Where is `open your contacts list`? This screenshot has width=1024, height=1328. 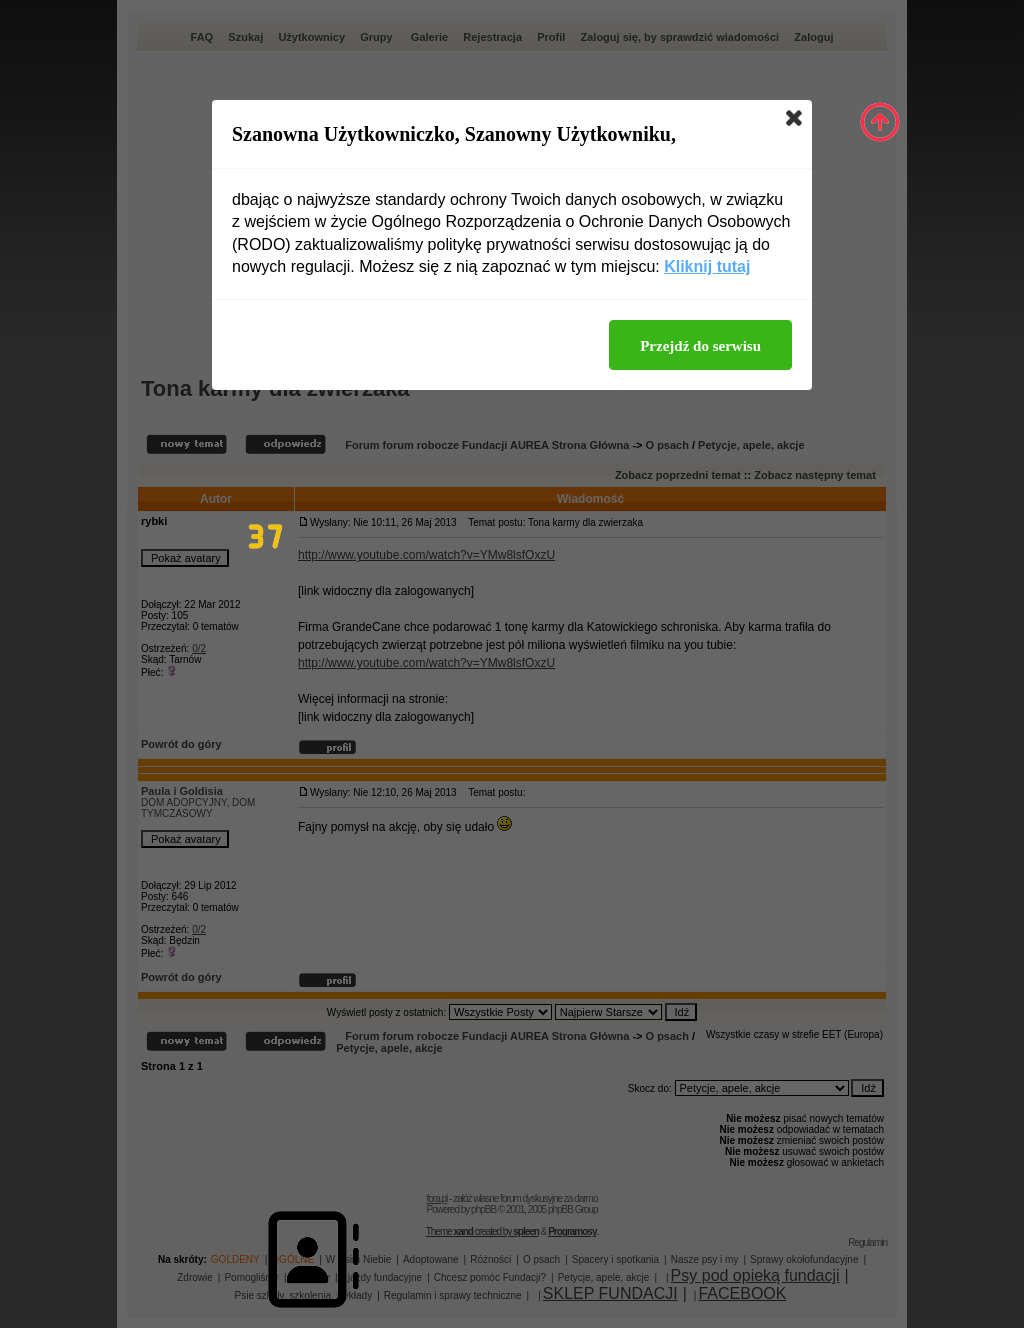
open your contacts list is located at coordinates (310, 1259).